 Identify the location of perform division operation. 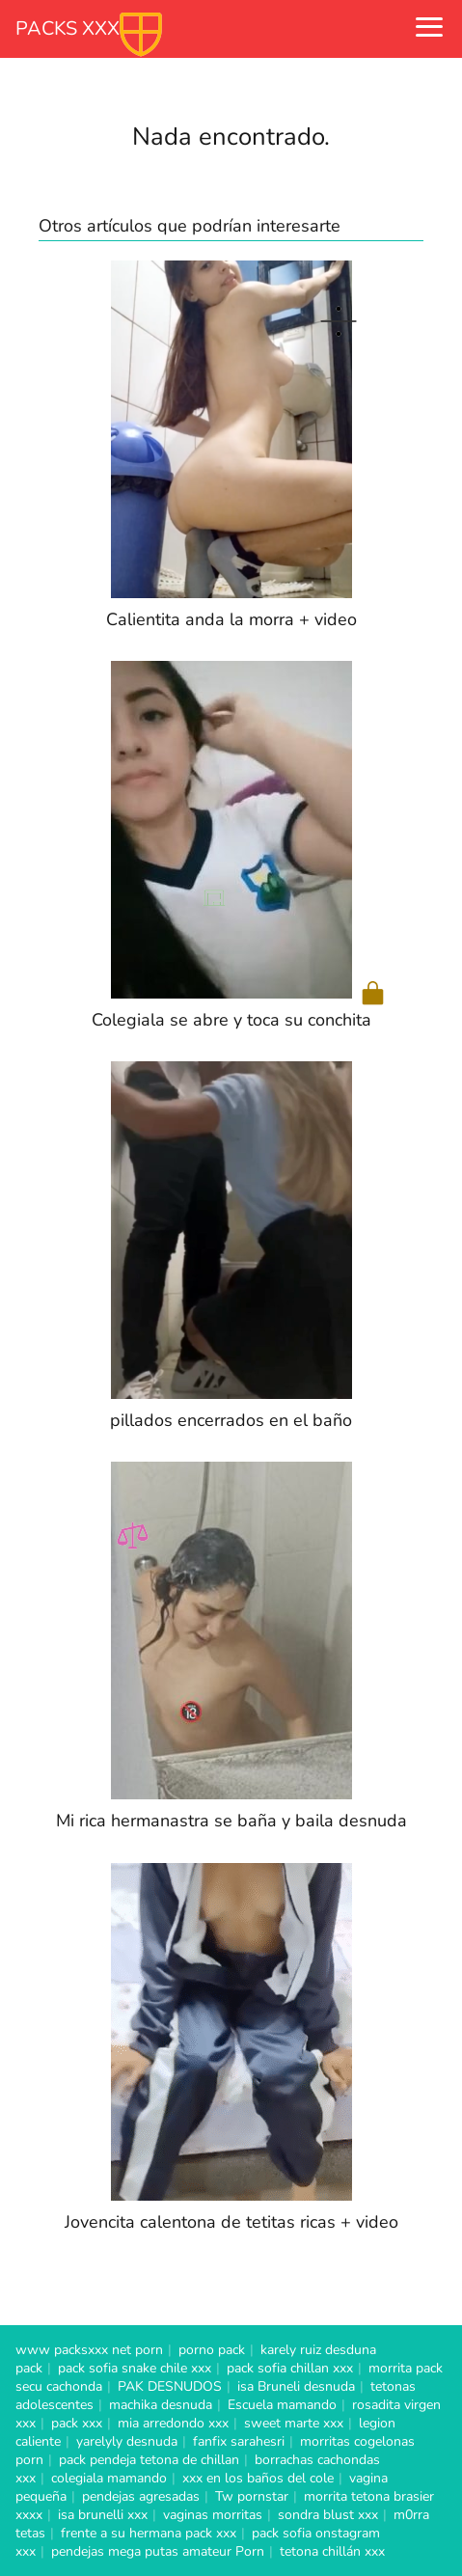
(339, 321).